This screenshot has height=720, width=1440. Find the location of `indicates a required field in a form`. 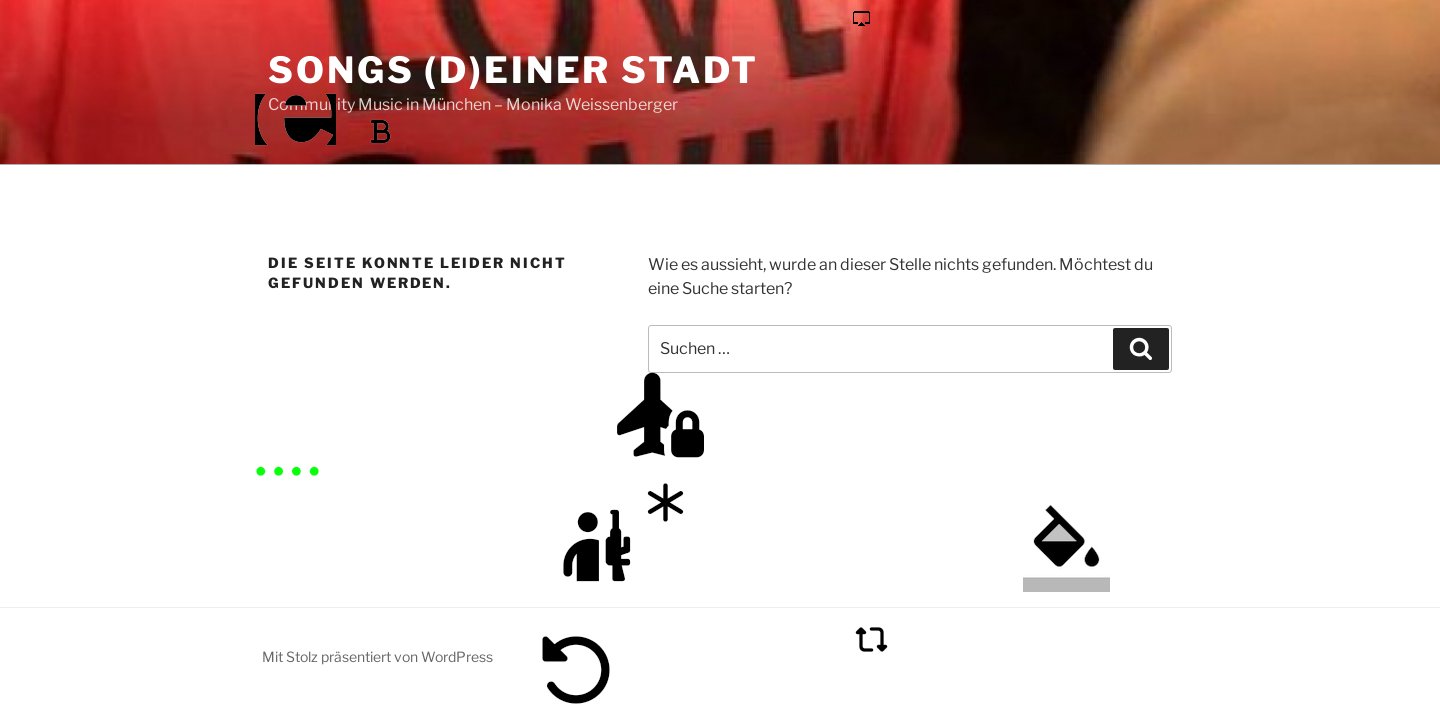

indicates a required field in a form is located at coordinates (665, 502).